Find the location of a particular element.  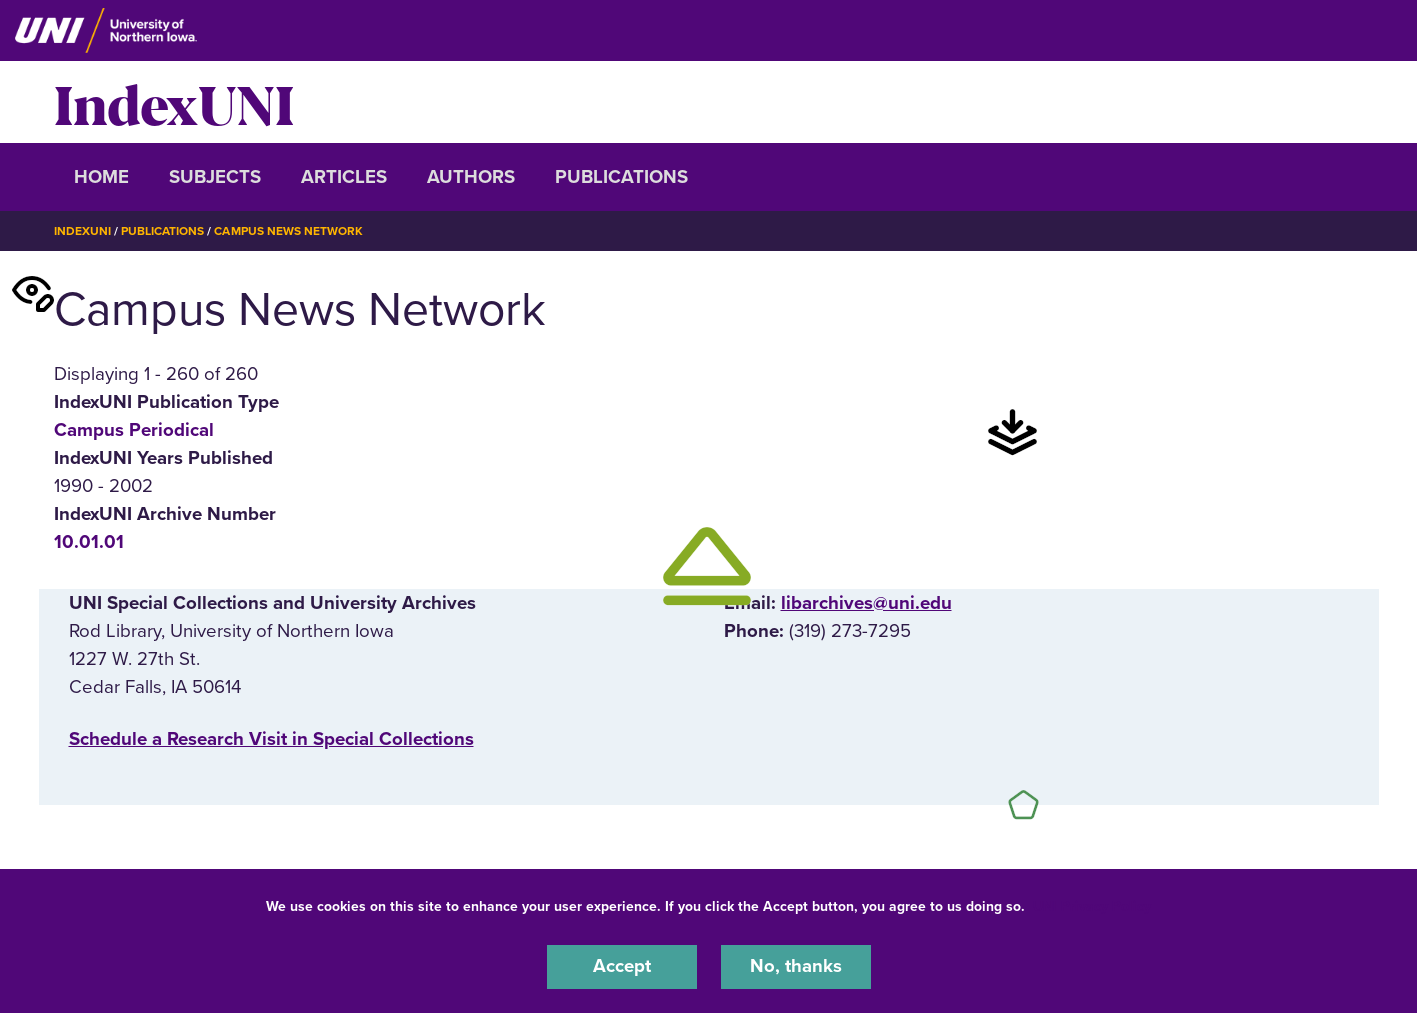

edit visibility settings is located at coordinates (32, 290).